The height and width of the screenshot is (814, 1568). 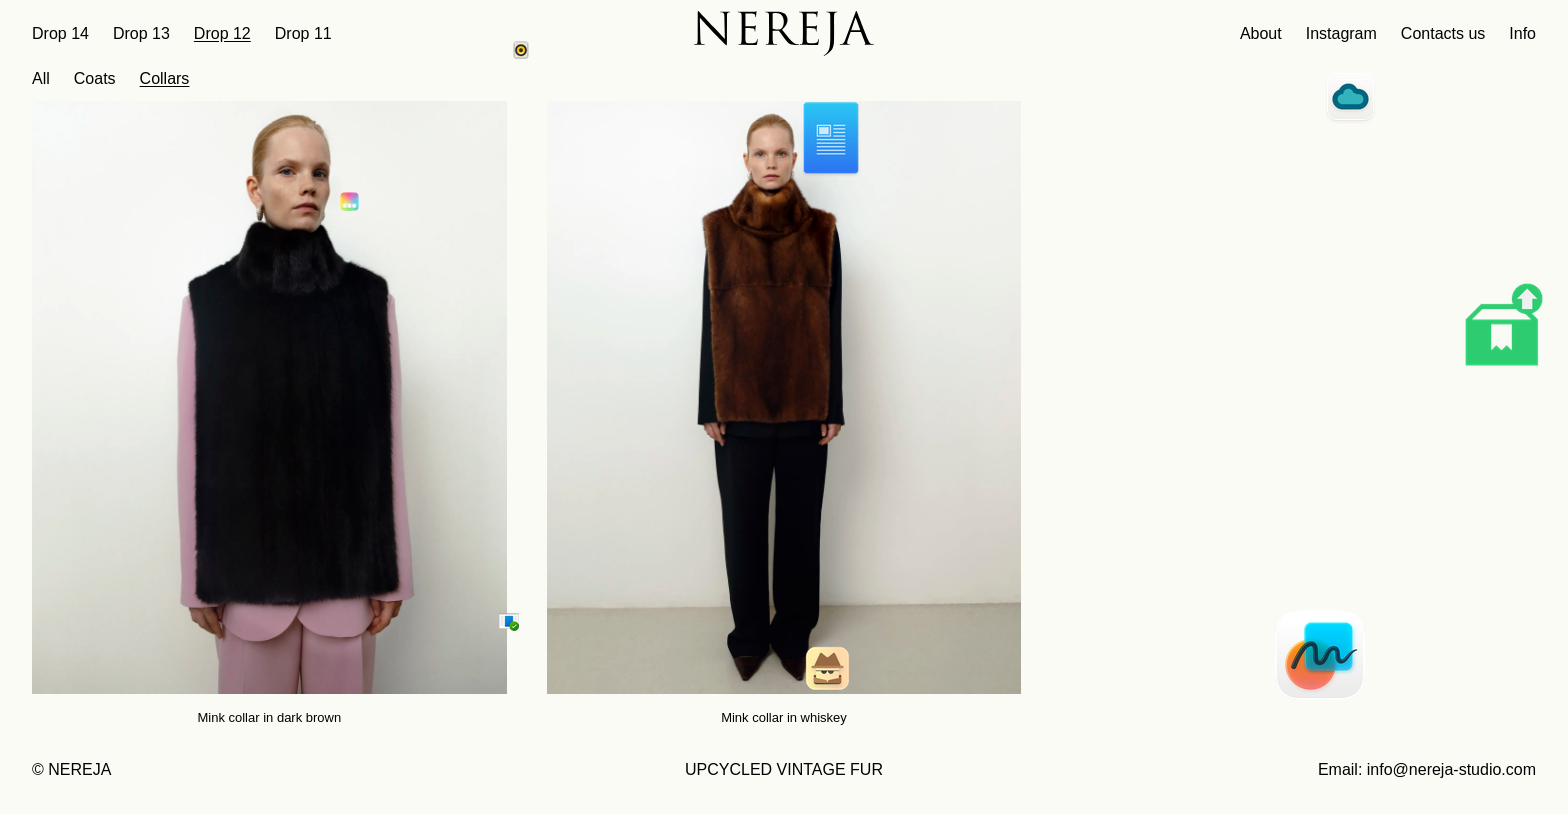 What do you see at coordinates (827, 668) in the screenshot?
I see `open d-spy application for debugging d-bus` at bounding box center [827, 668].